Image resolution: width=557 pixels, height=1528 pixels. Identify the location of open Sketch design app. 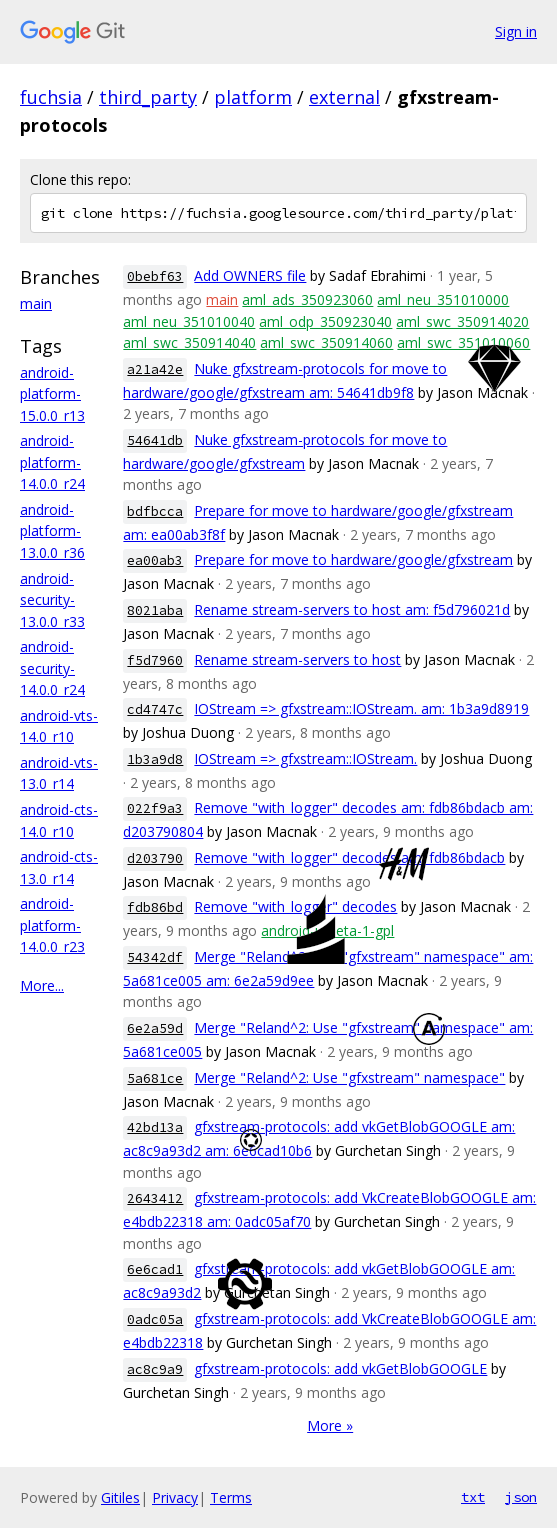
(494, 368).